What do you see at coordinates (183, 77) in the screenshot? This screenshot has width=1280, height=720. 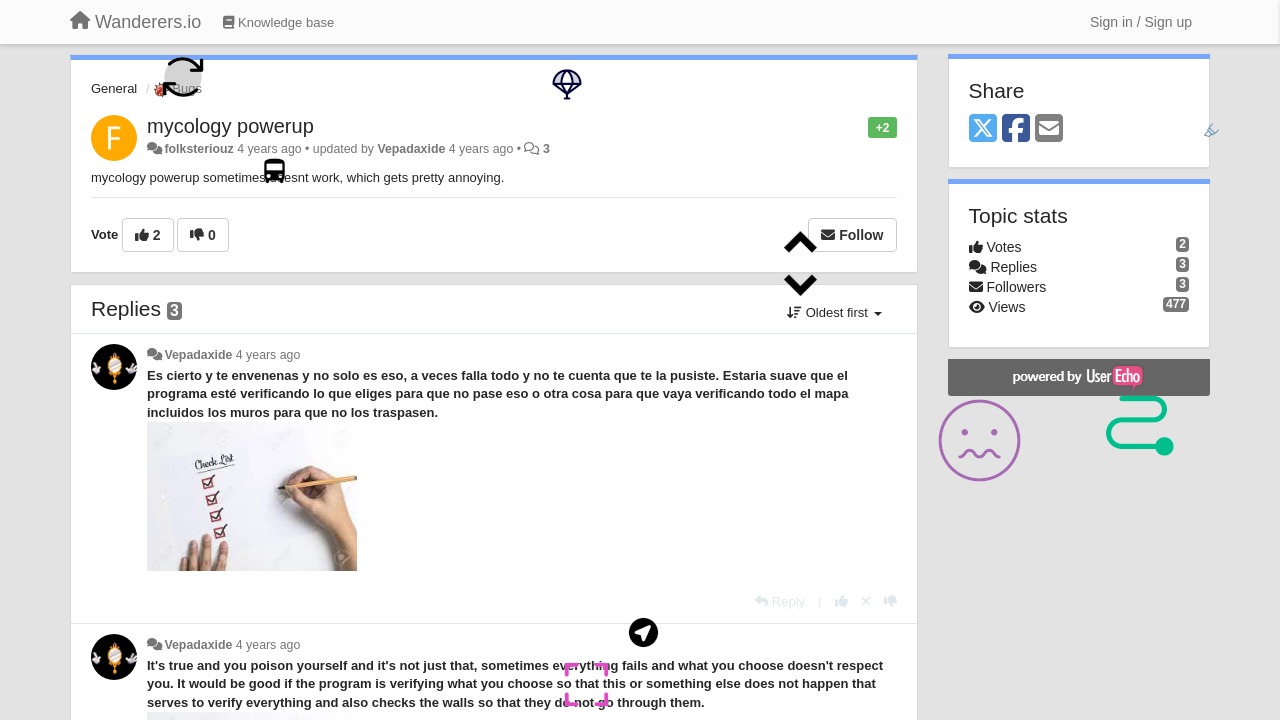 I see `refresh or reload content` at bounding box center [183, 77].